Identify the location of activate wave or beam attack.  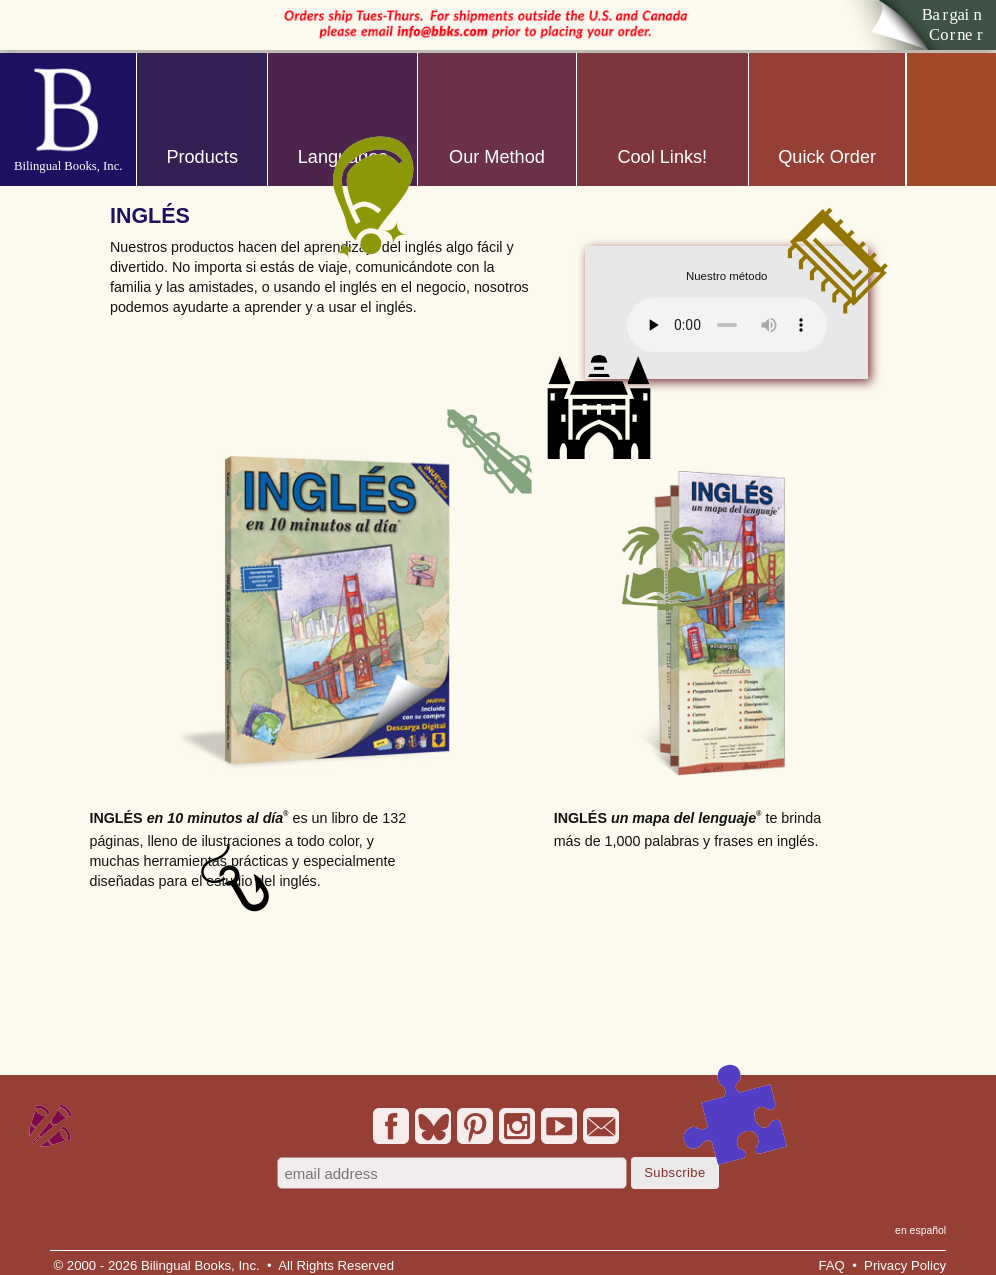
(489, 451).